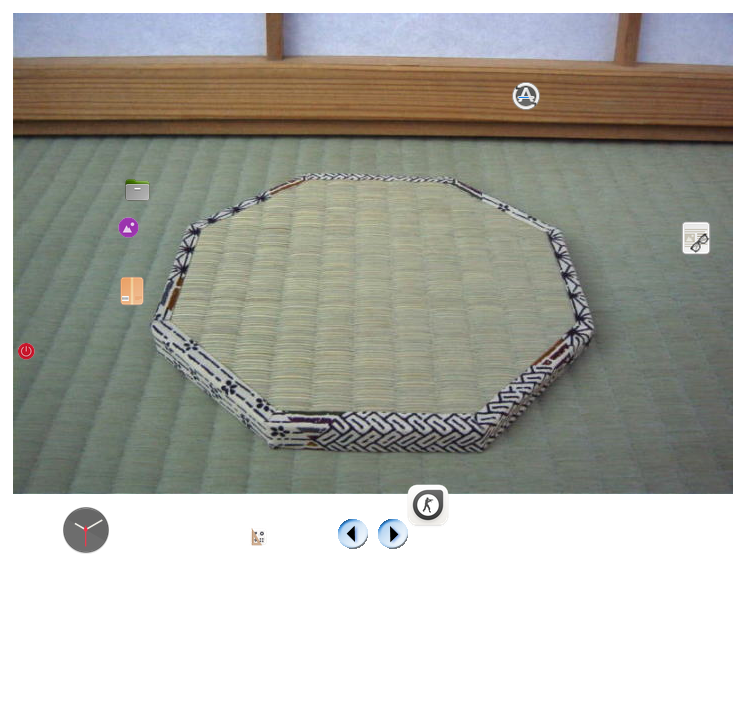 The width and height of the screenshot is (738, 720). Describe the element at coordinates (26, 351) in the screenshot. I see `shut down the system` at that location.